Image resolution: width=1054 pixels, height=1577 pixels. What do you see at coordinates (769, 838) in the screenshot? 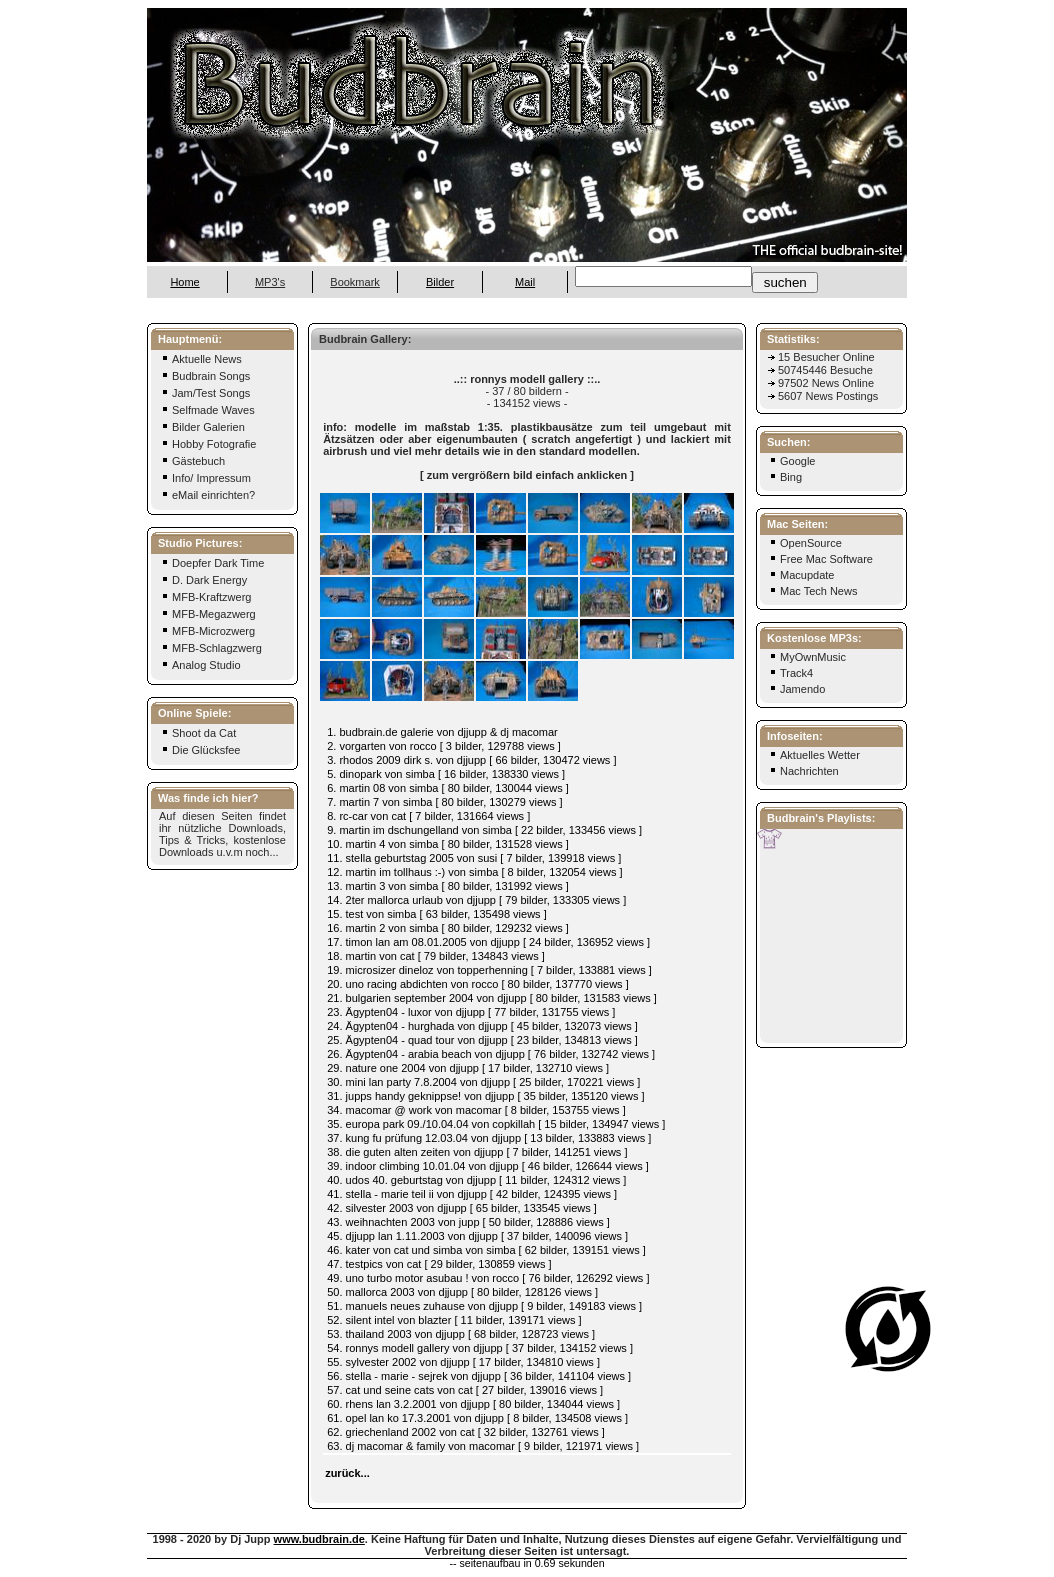
I see `equip armor or defensive gear` at bounding box center [769, 838].